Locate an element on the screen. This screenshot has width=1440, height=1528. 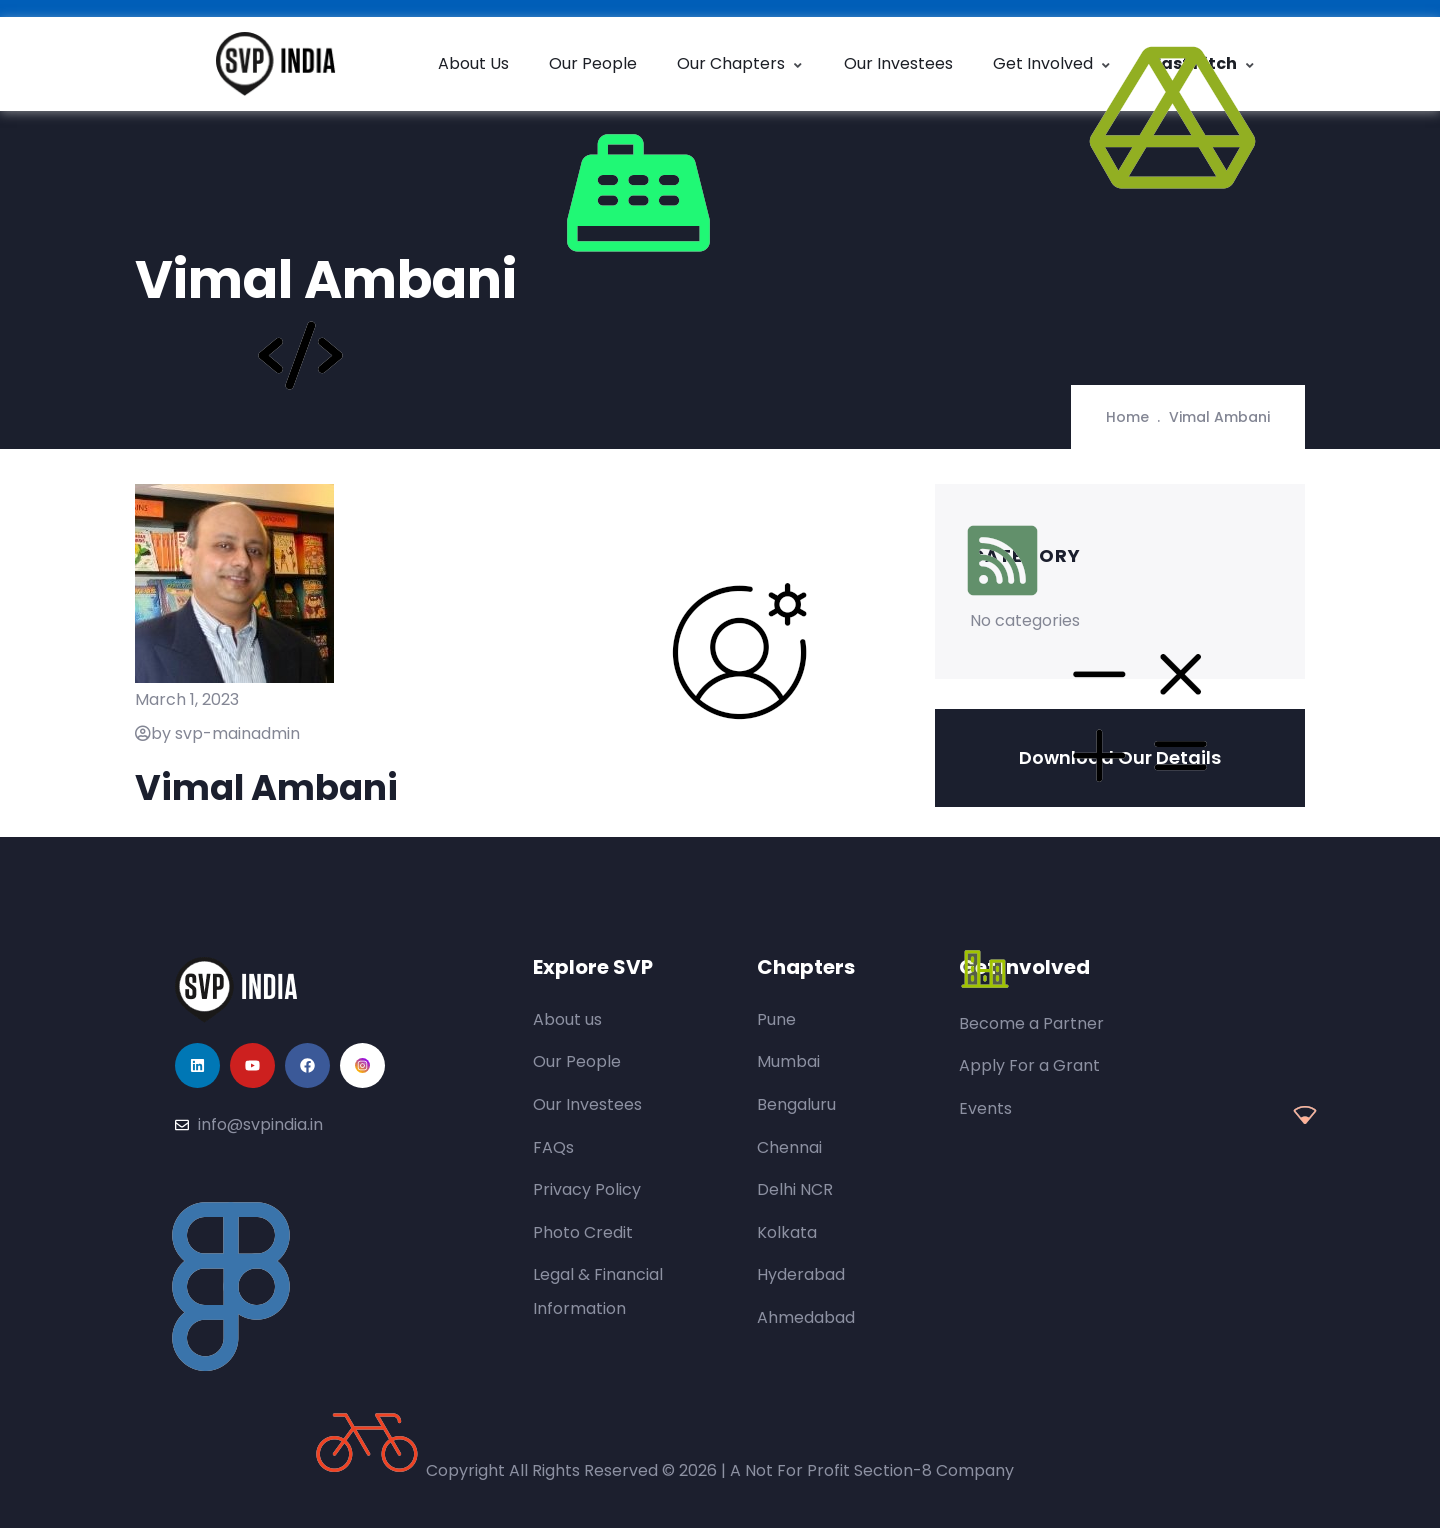
view city or urban location is located at coordinates (985, 969).